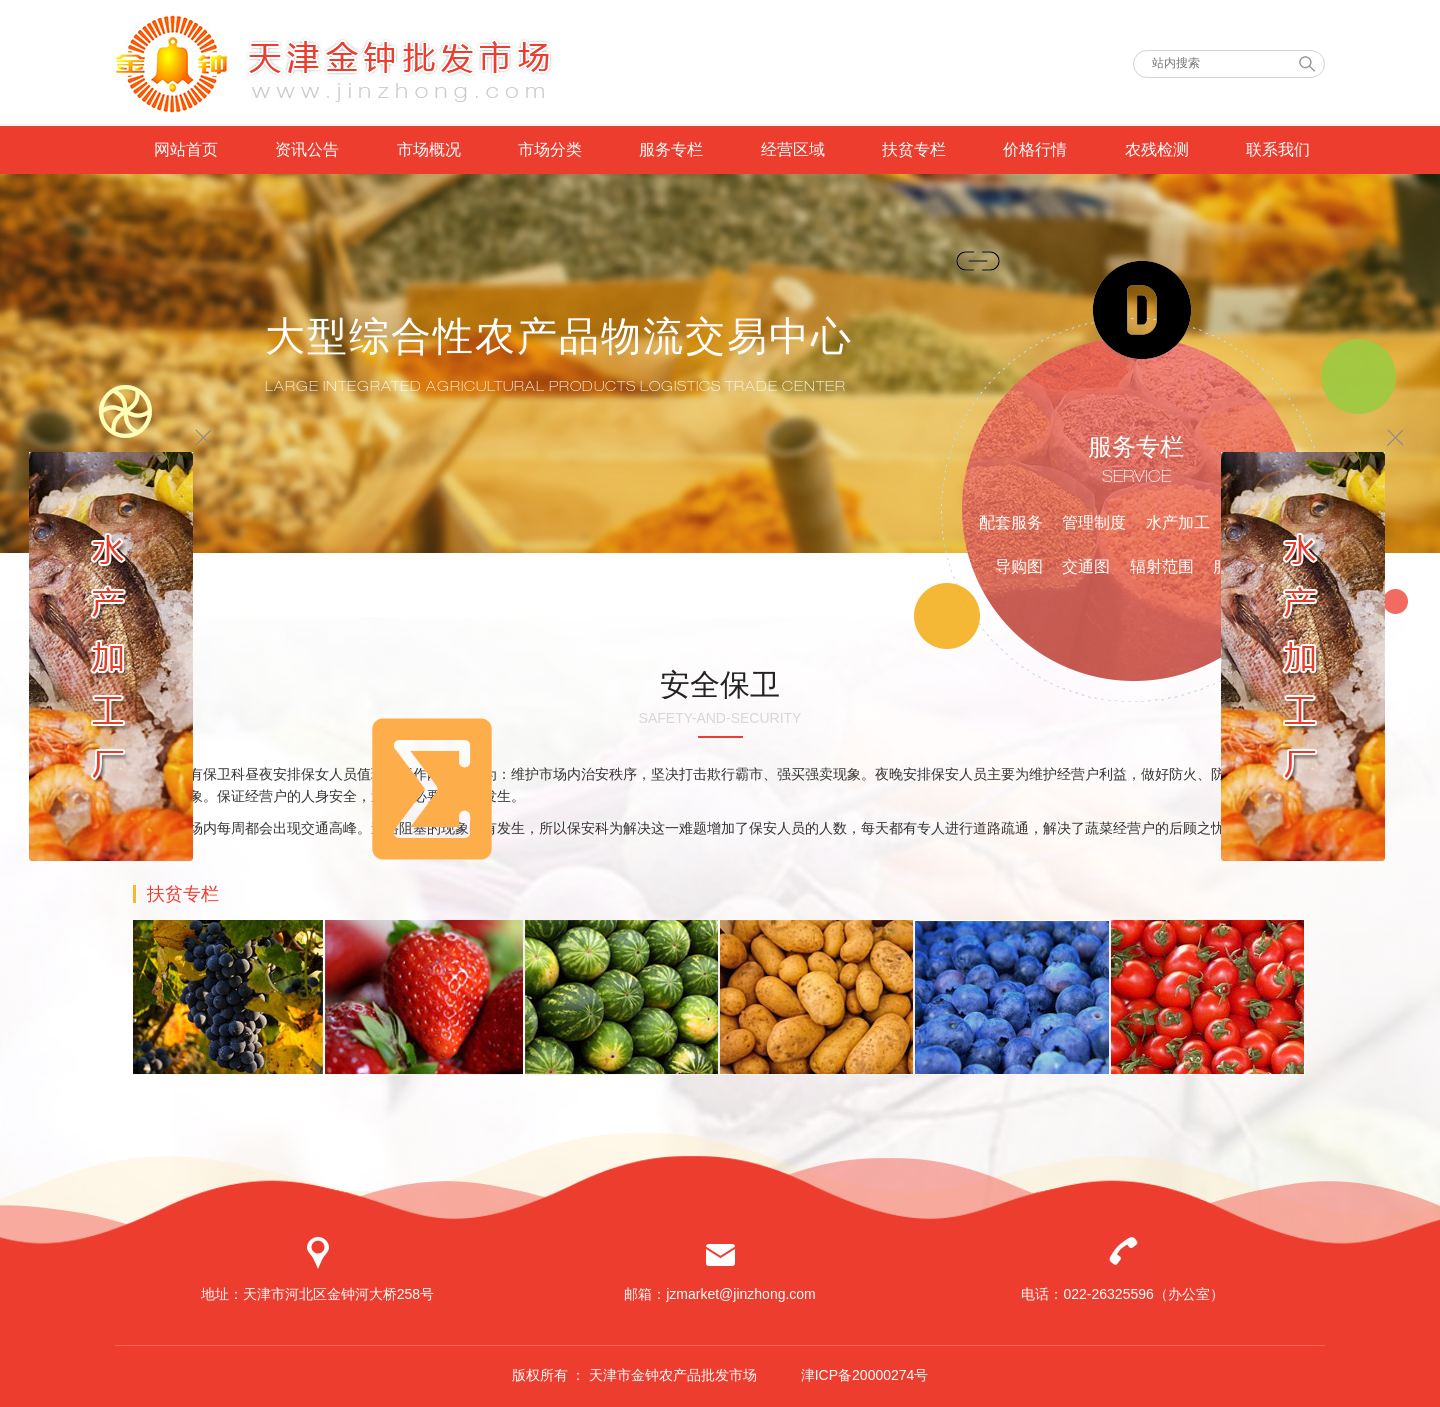 The height and width of the screenshot is (1407, 1440). I want to click on indicates a "D" grade or rating, so click(1142, 310).